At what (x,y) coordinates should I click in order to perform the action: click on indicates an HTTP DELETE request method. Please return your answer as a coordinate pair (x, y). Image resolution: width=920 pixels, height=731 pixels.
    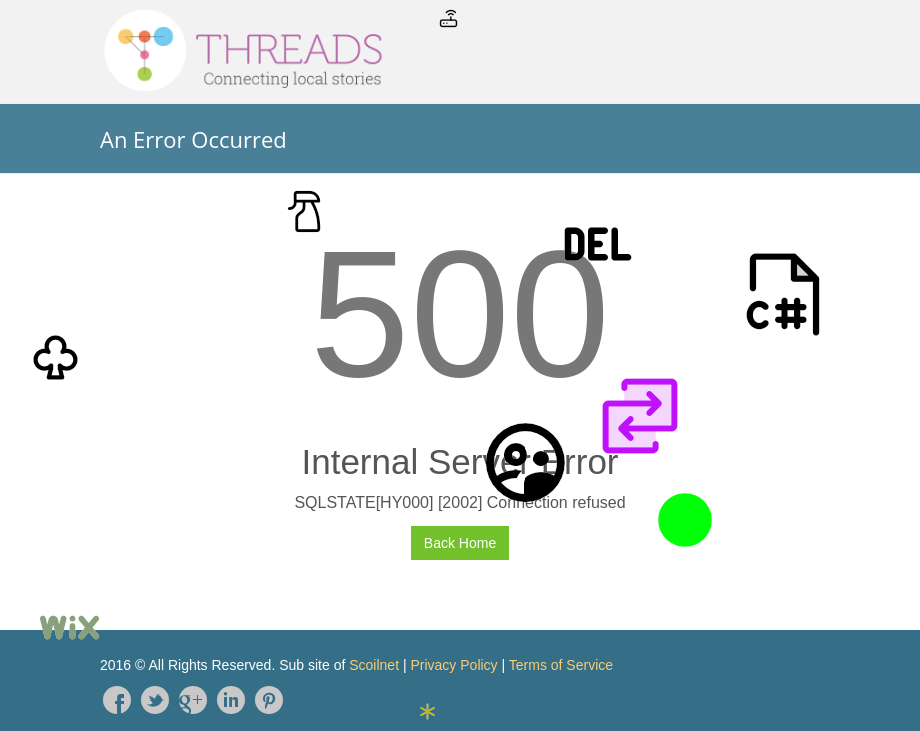
    Looking at the image, I should click on (598, 244).